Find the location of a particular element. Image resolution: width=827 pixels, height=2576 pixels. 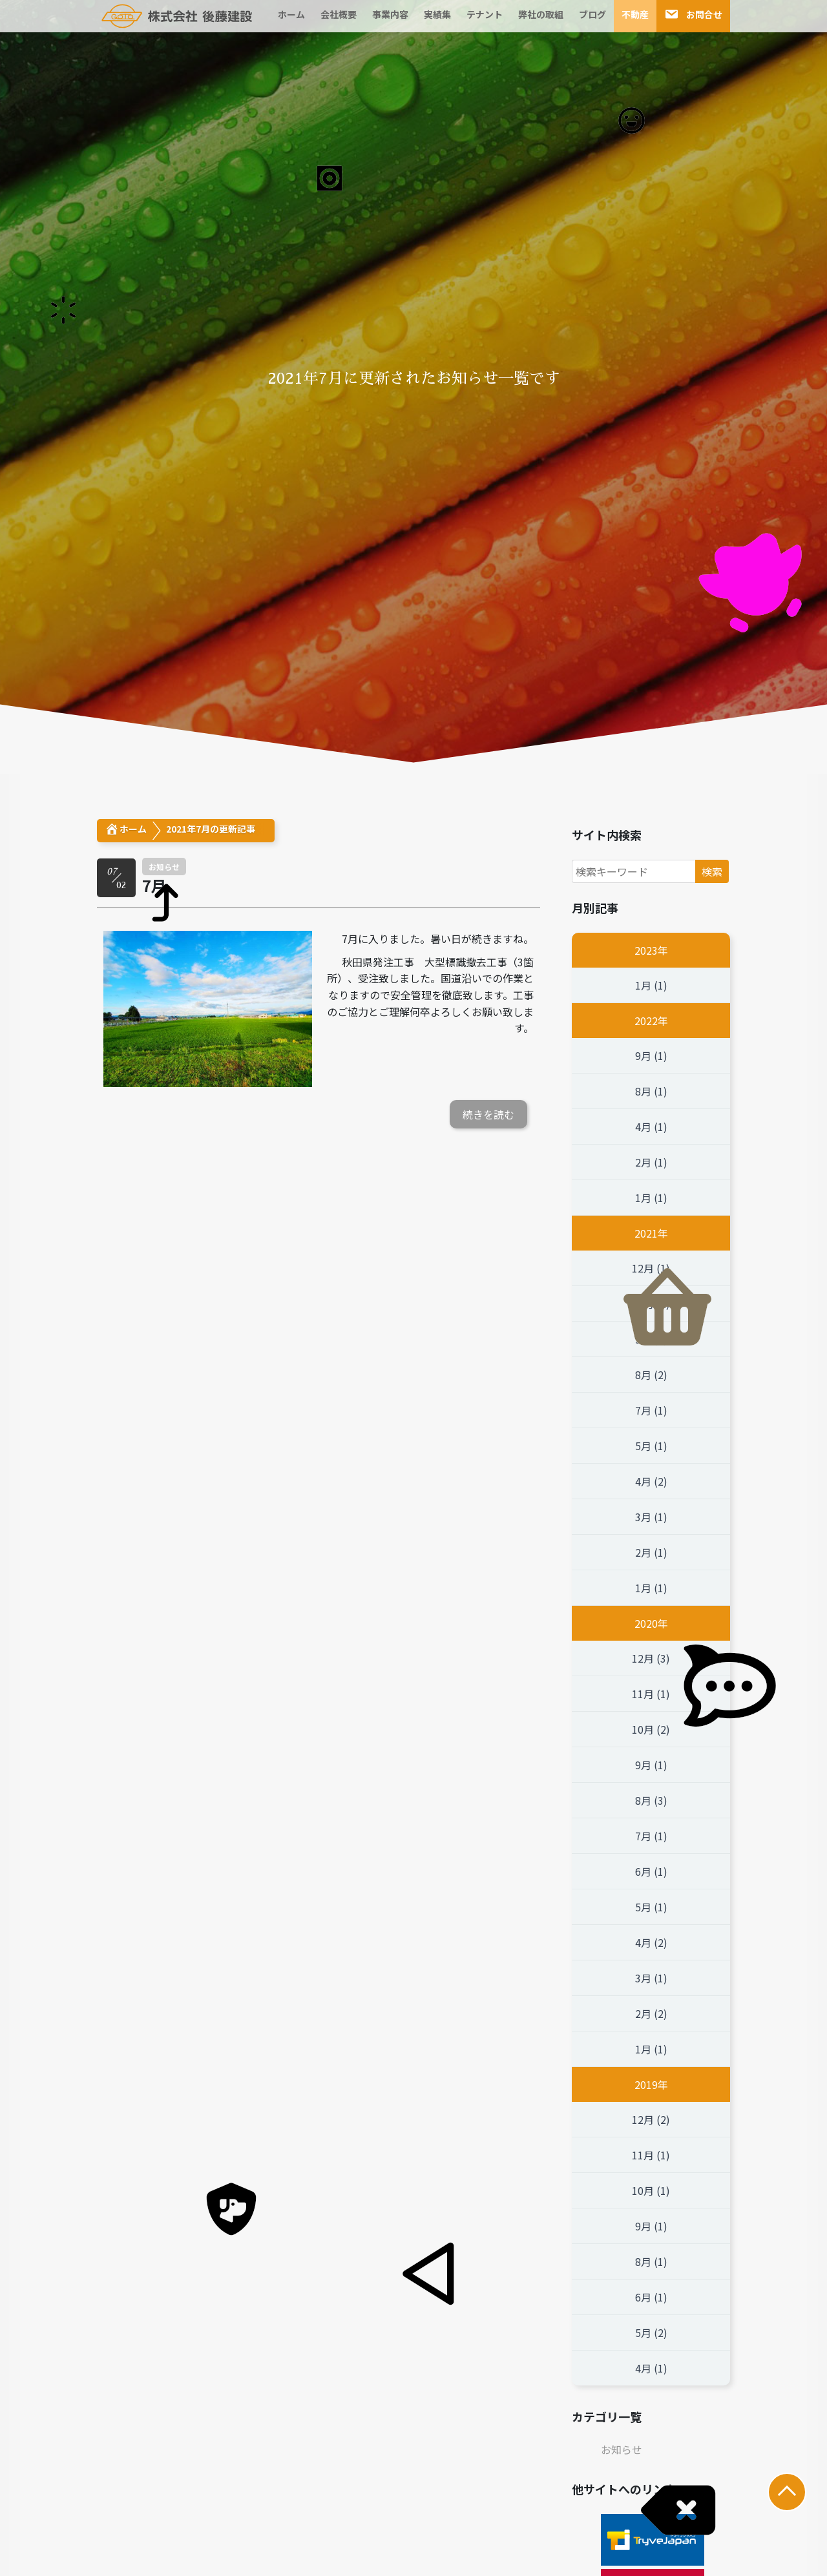

loading content in progress is located at coordinates (63, 310).